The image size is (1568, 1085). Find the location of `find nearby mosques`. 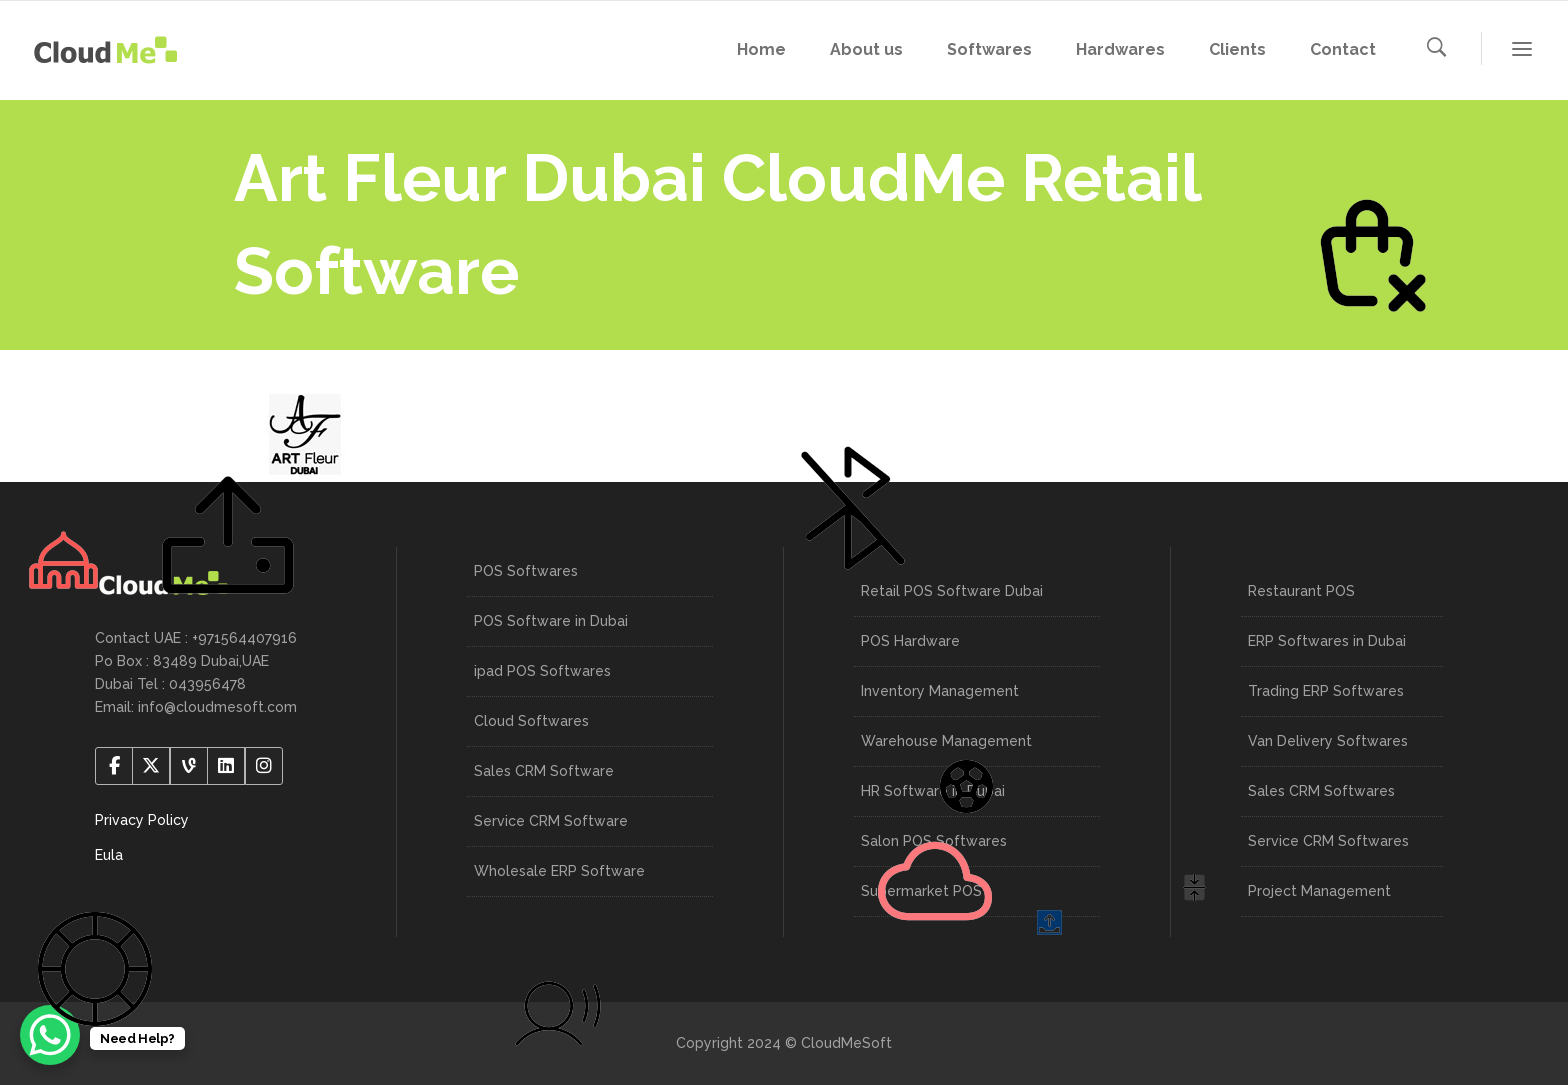

find nearby mosques is located at coordinates (63, 563).